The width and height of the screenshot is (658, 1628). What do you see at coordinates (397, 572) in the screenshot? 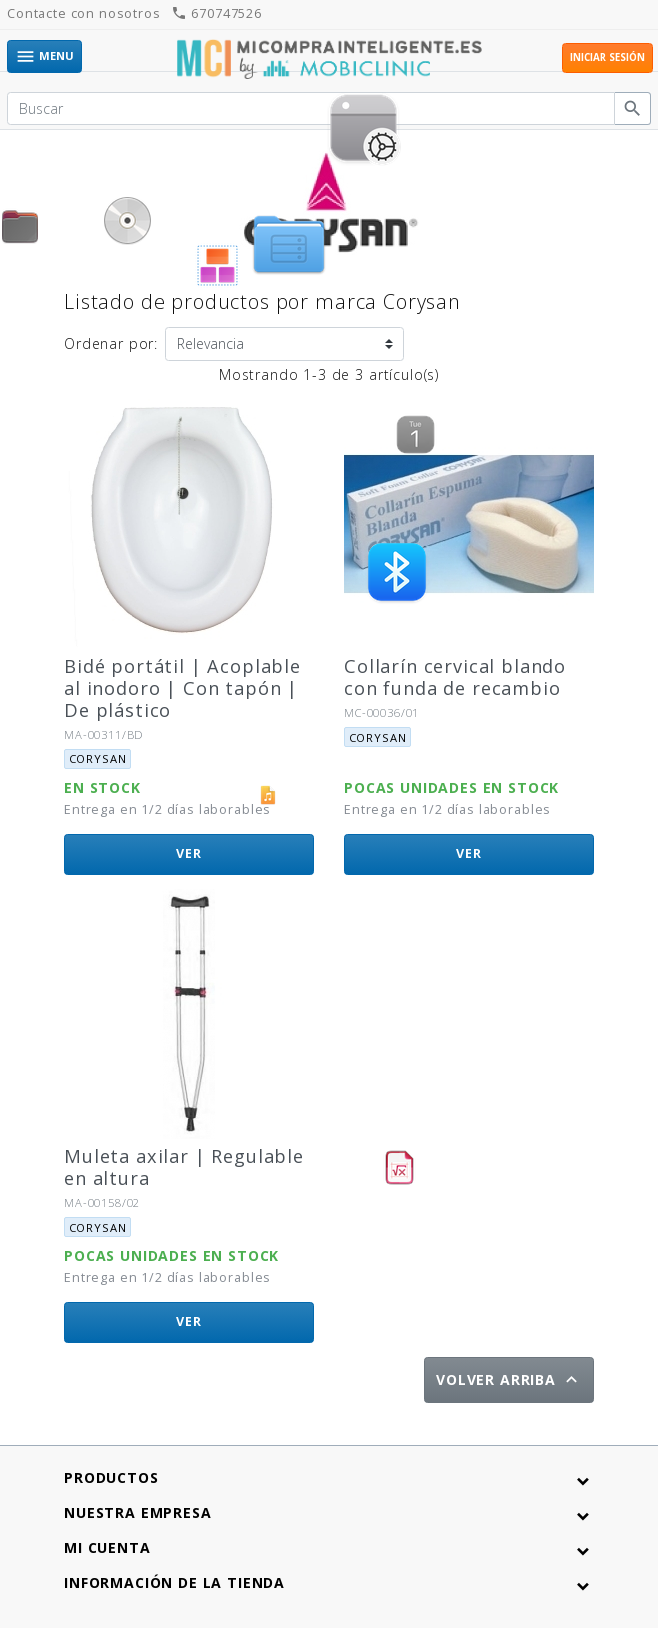
I see `toggle bluetooth on or off` at bounding box center [397, 572].